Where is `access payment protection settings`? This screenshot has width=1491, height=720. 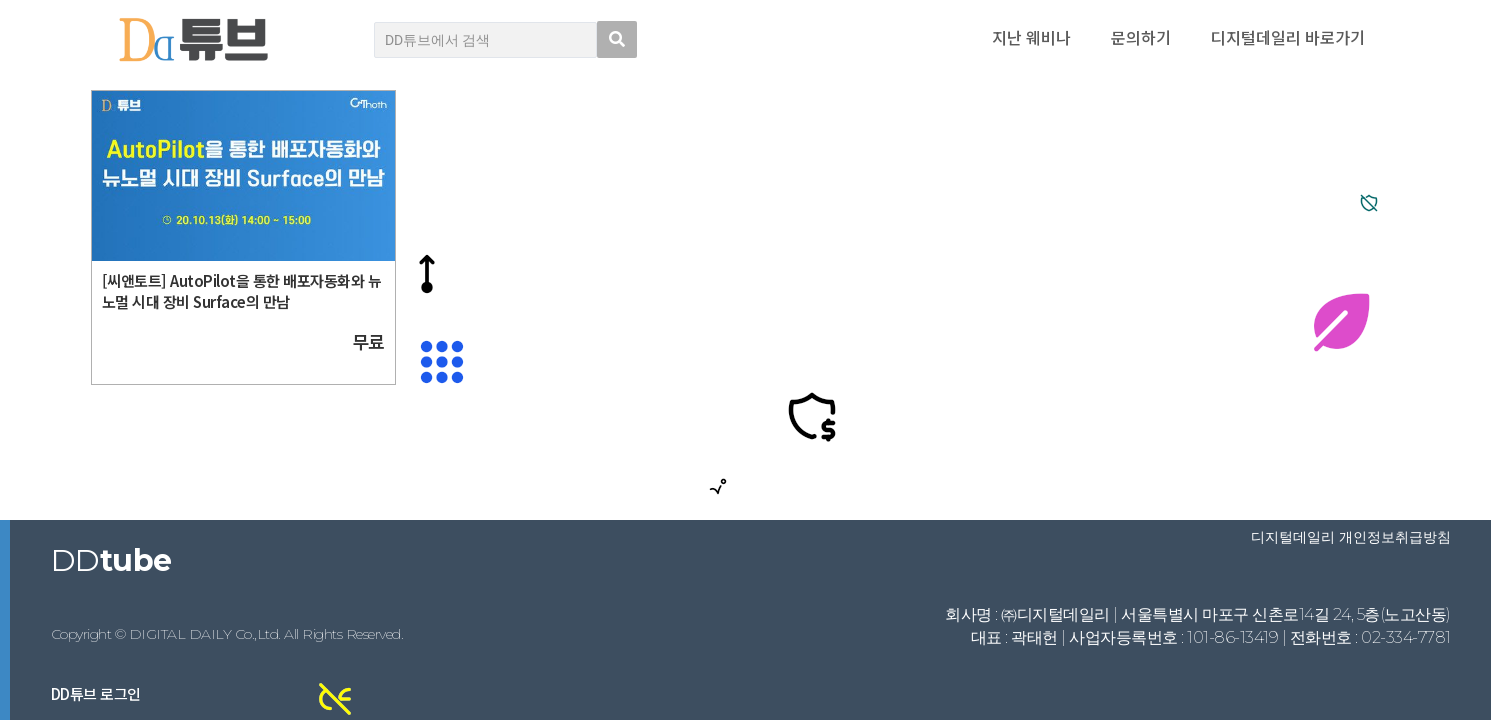 access payment protection settings is located at coordinates (812, 416).